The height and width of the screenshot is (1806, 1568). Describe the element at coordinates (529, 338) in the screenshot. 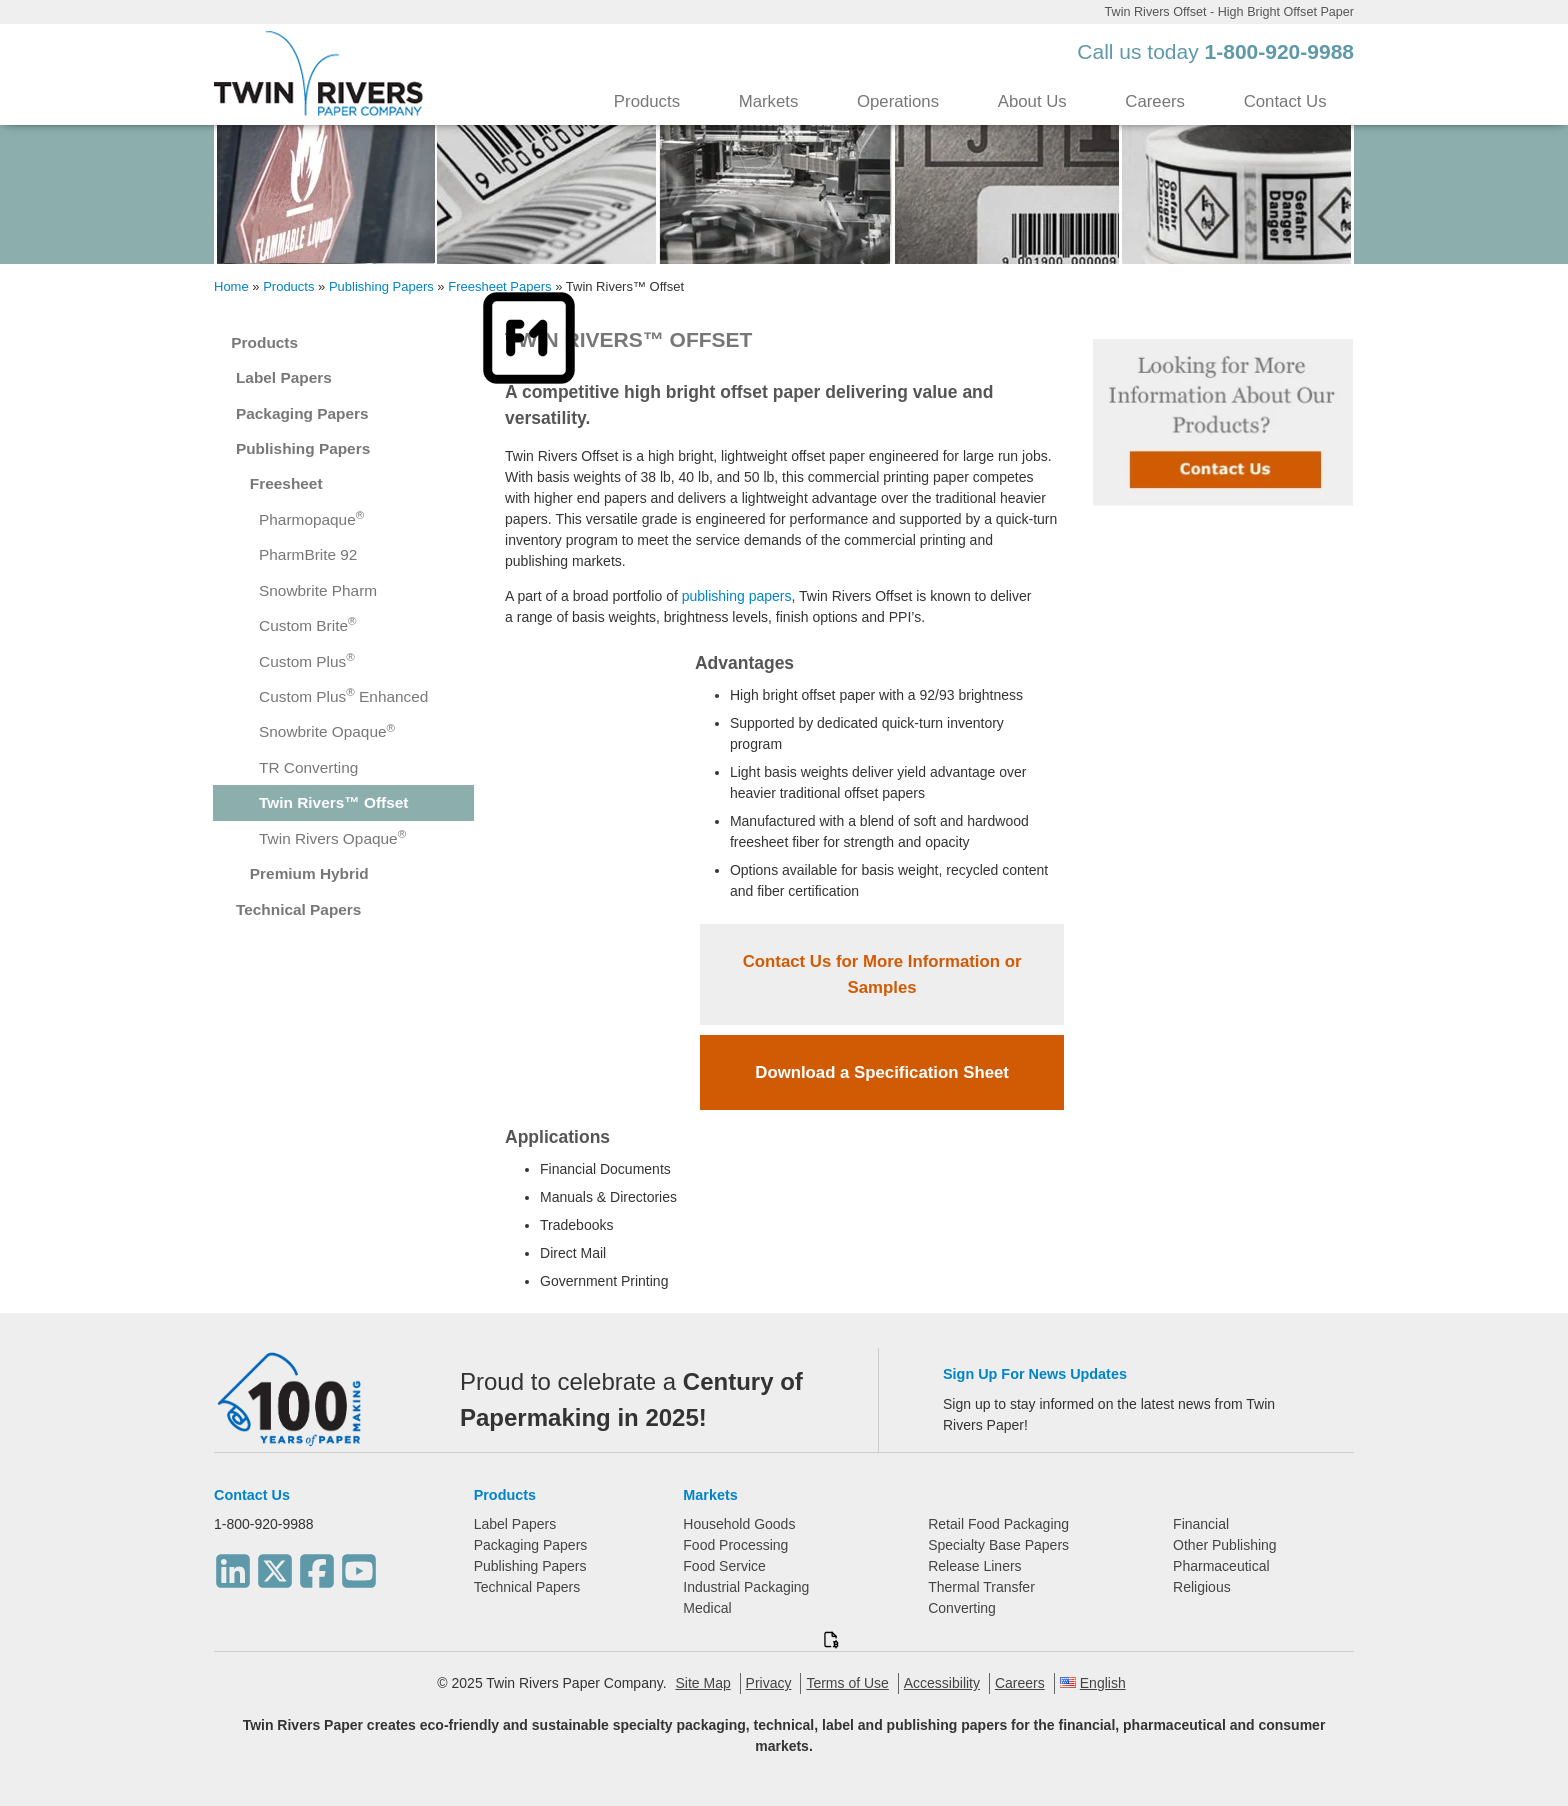

I see `access help or support documentation` at that location.